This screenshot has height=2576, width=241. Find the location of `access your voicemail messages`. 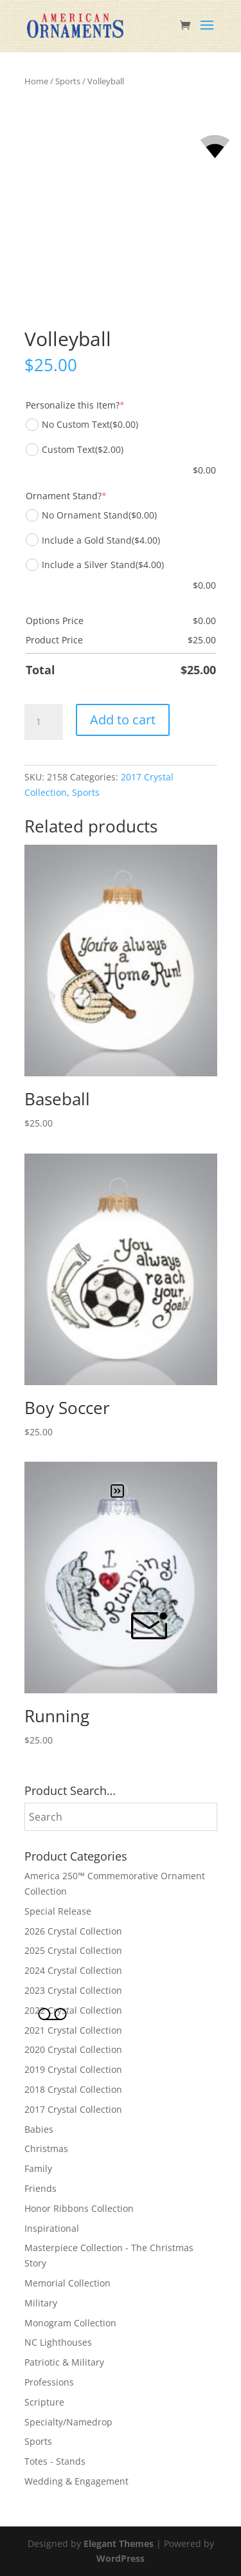

access your voicemail messages is located at coordinates (52, 2014).